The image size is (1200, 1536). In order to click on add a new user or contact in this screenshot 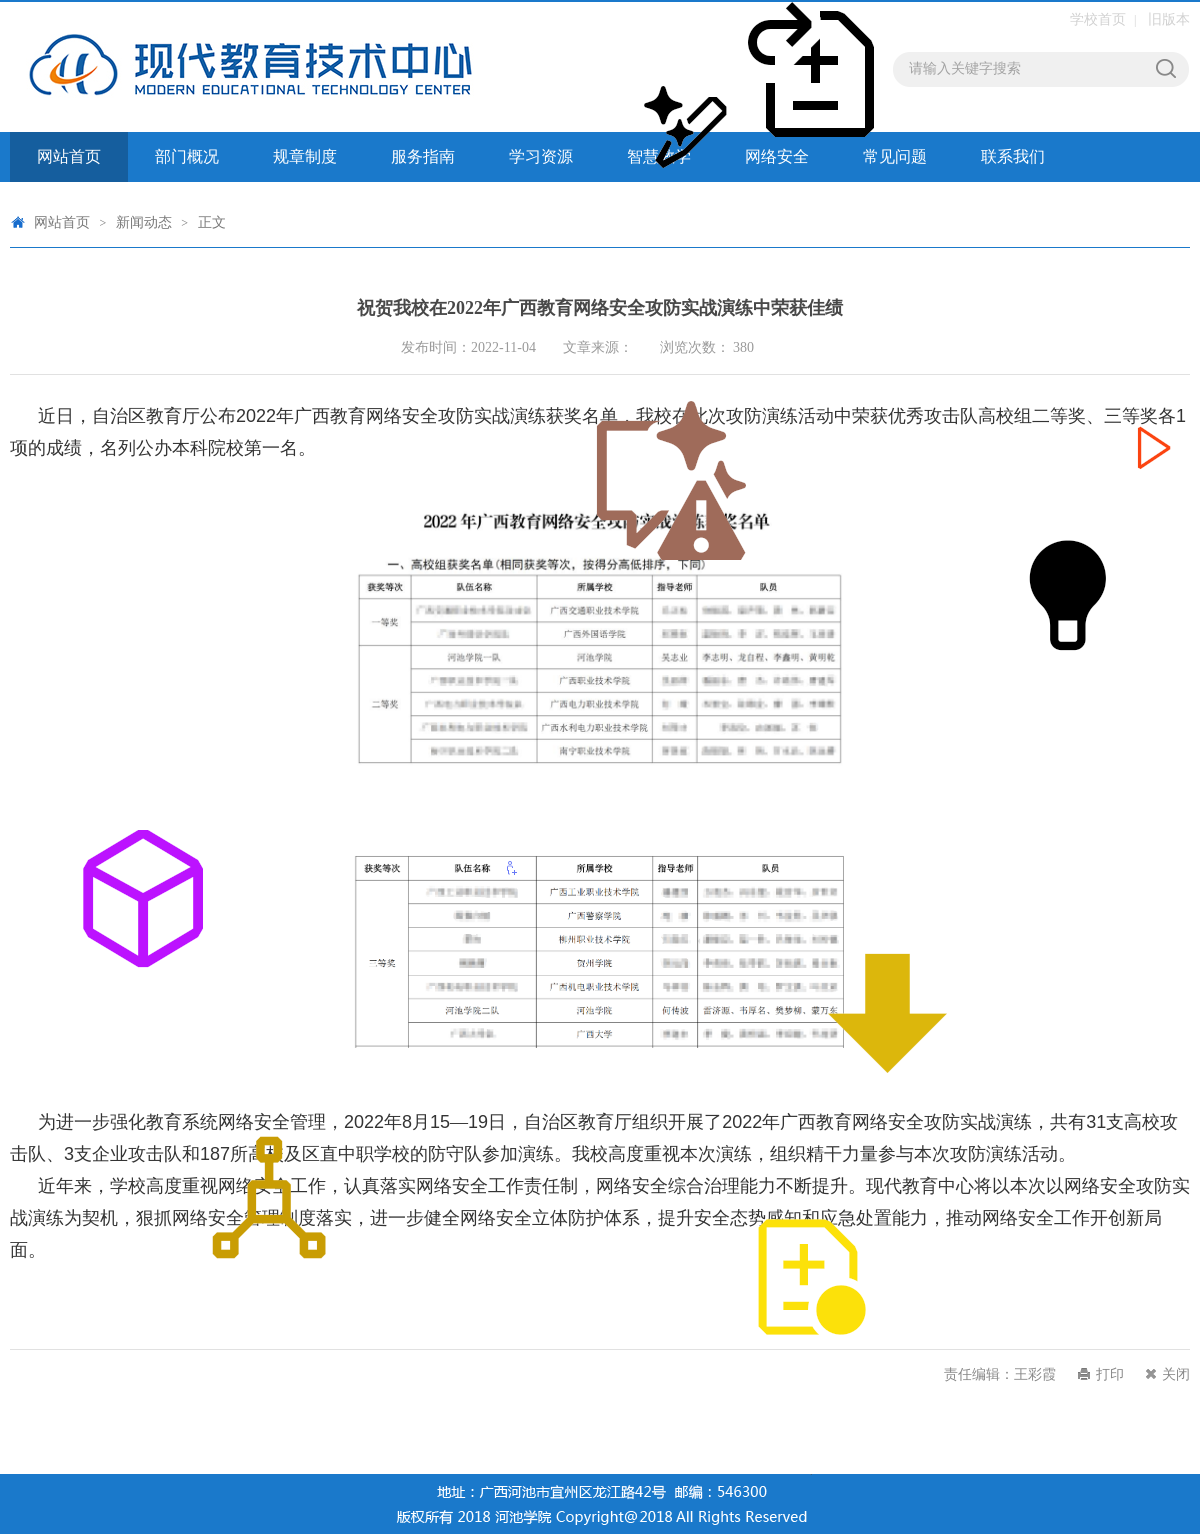, I will do `click(510, 868)`.